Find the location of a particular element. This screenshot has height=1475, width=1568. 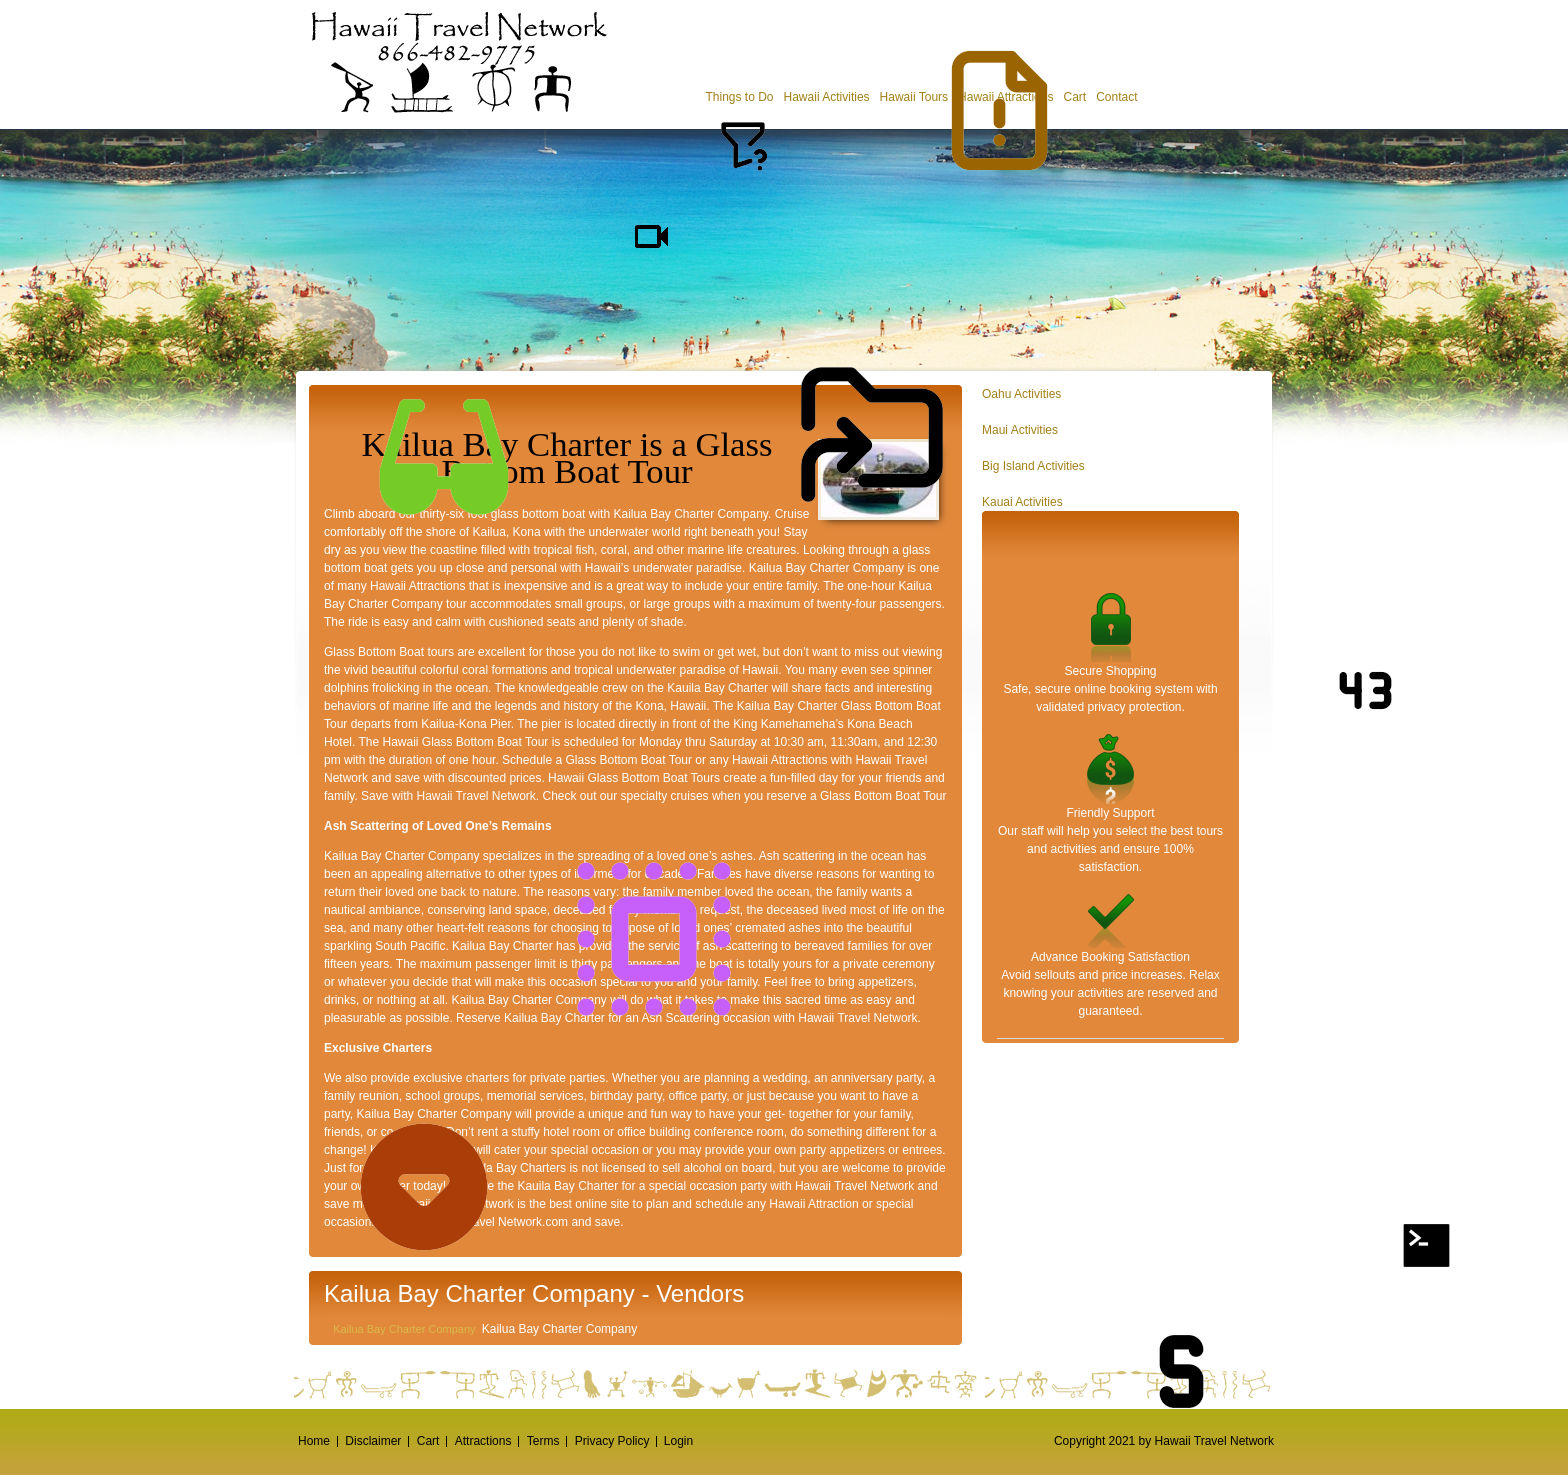

open command line interface is located at coordinates (1426, 1245).